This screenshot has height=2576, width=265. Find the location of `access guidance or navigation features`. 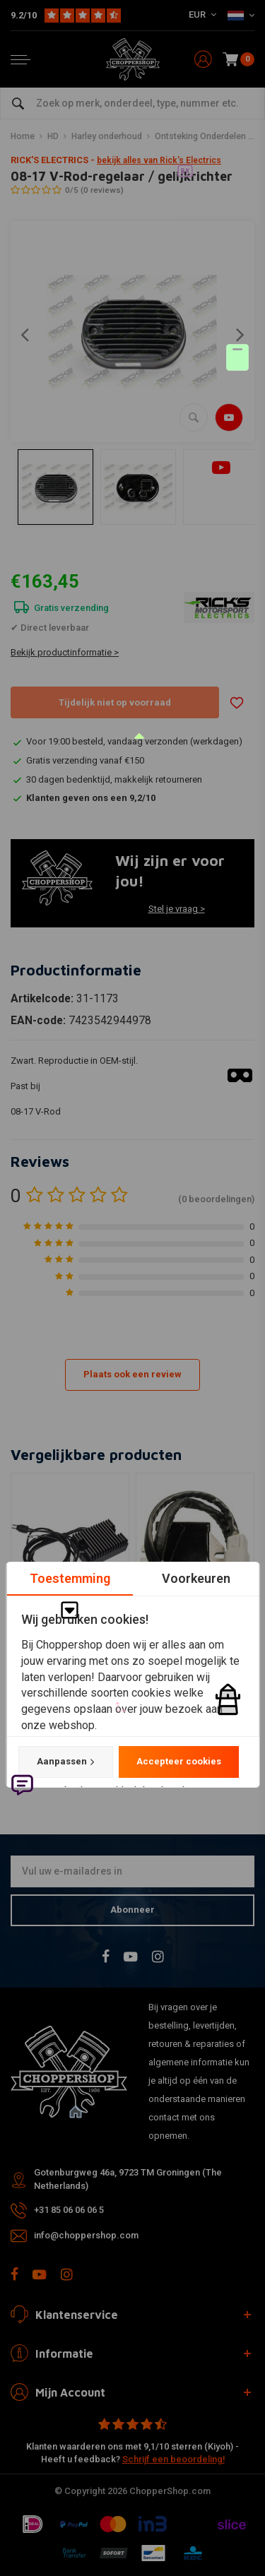

access guidance or navigation features is located at coordinates (228, 1700).